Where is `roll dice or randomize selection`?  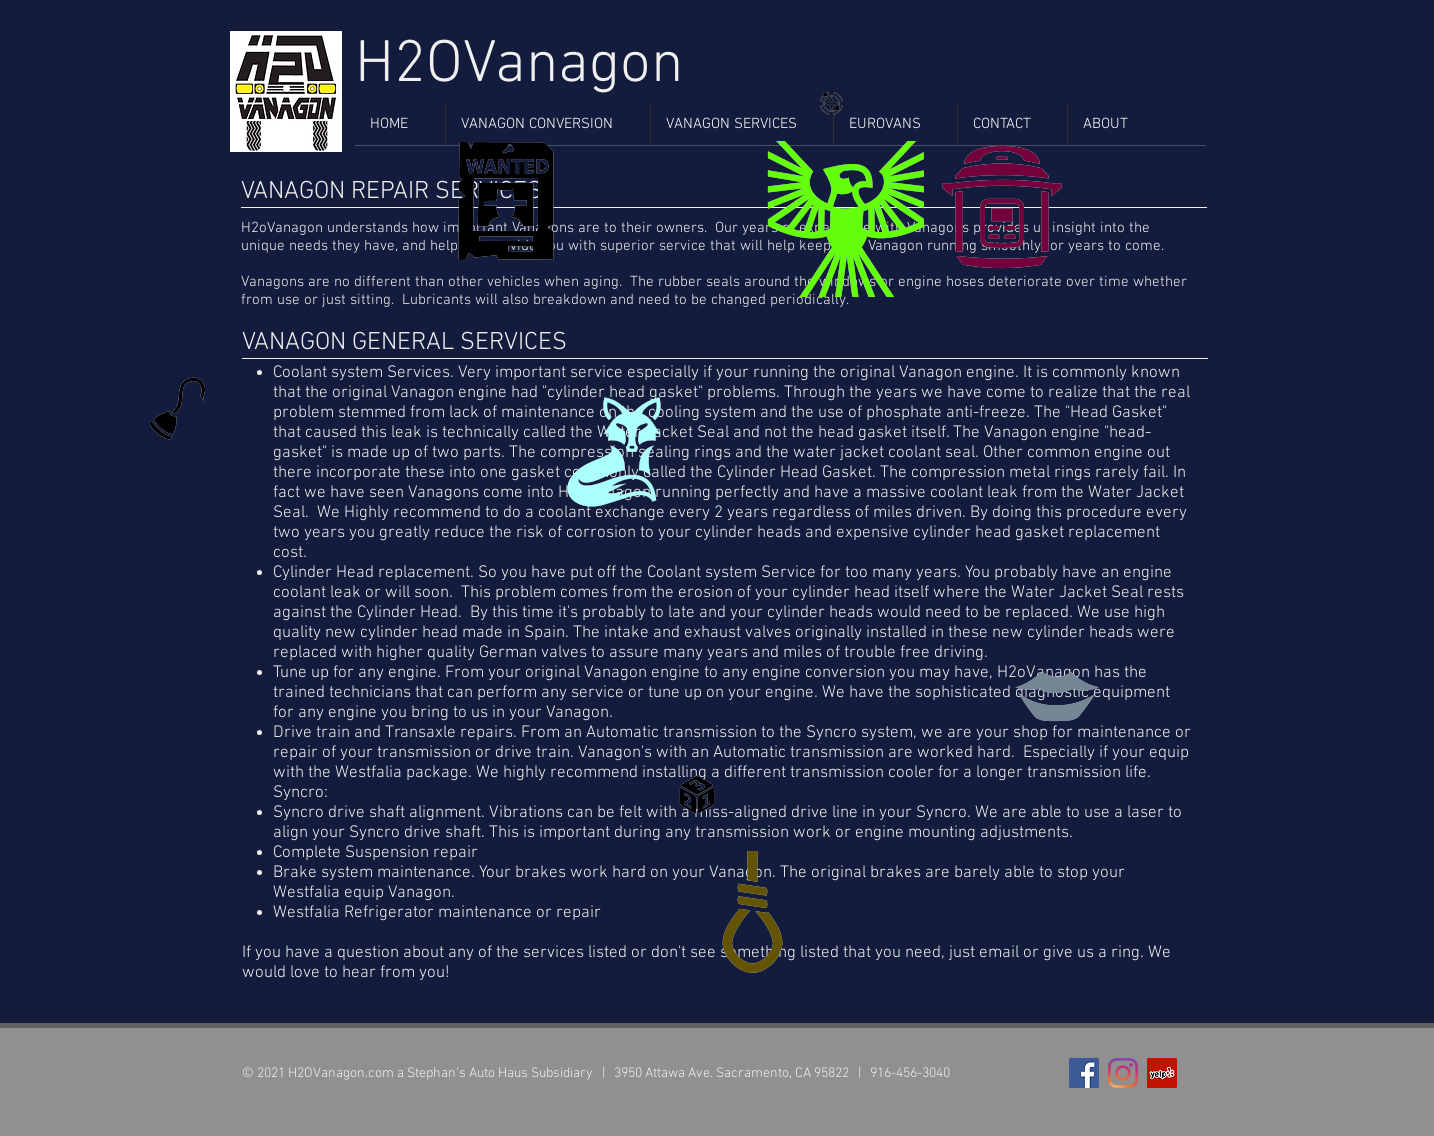 roll dice or randomize selection is located at coordinates (697, 795).